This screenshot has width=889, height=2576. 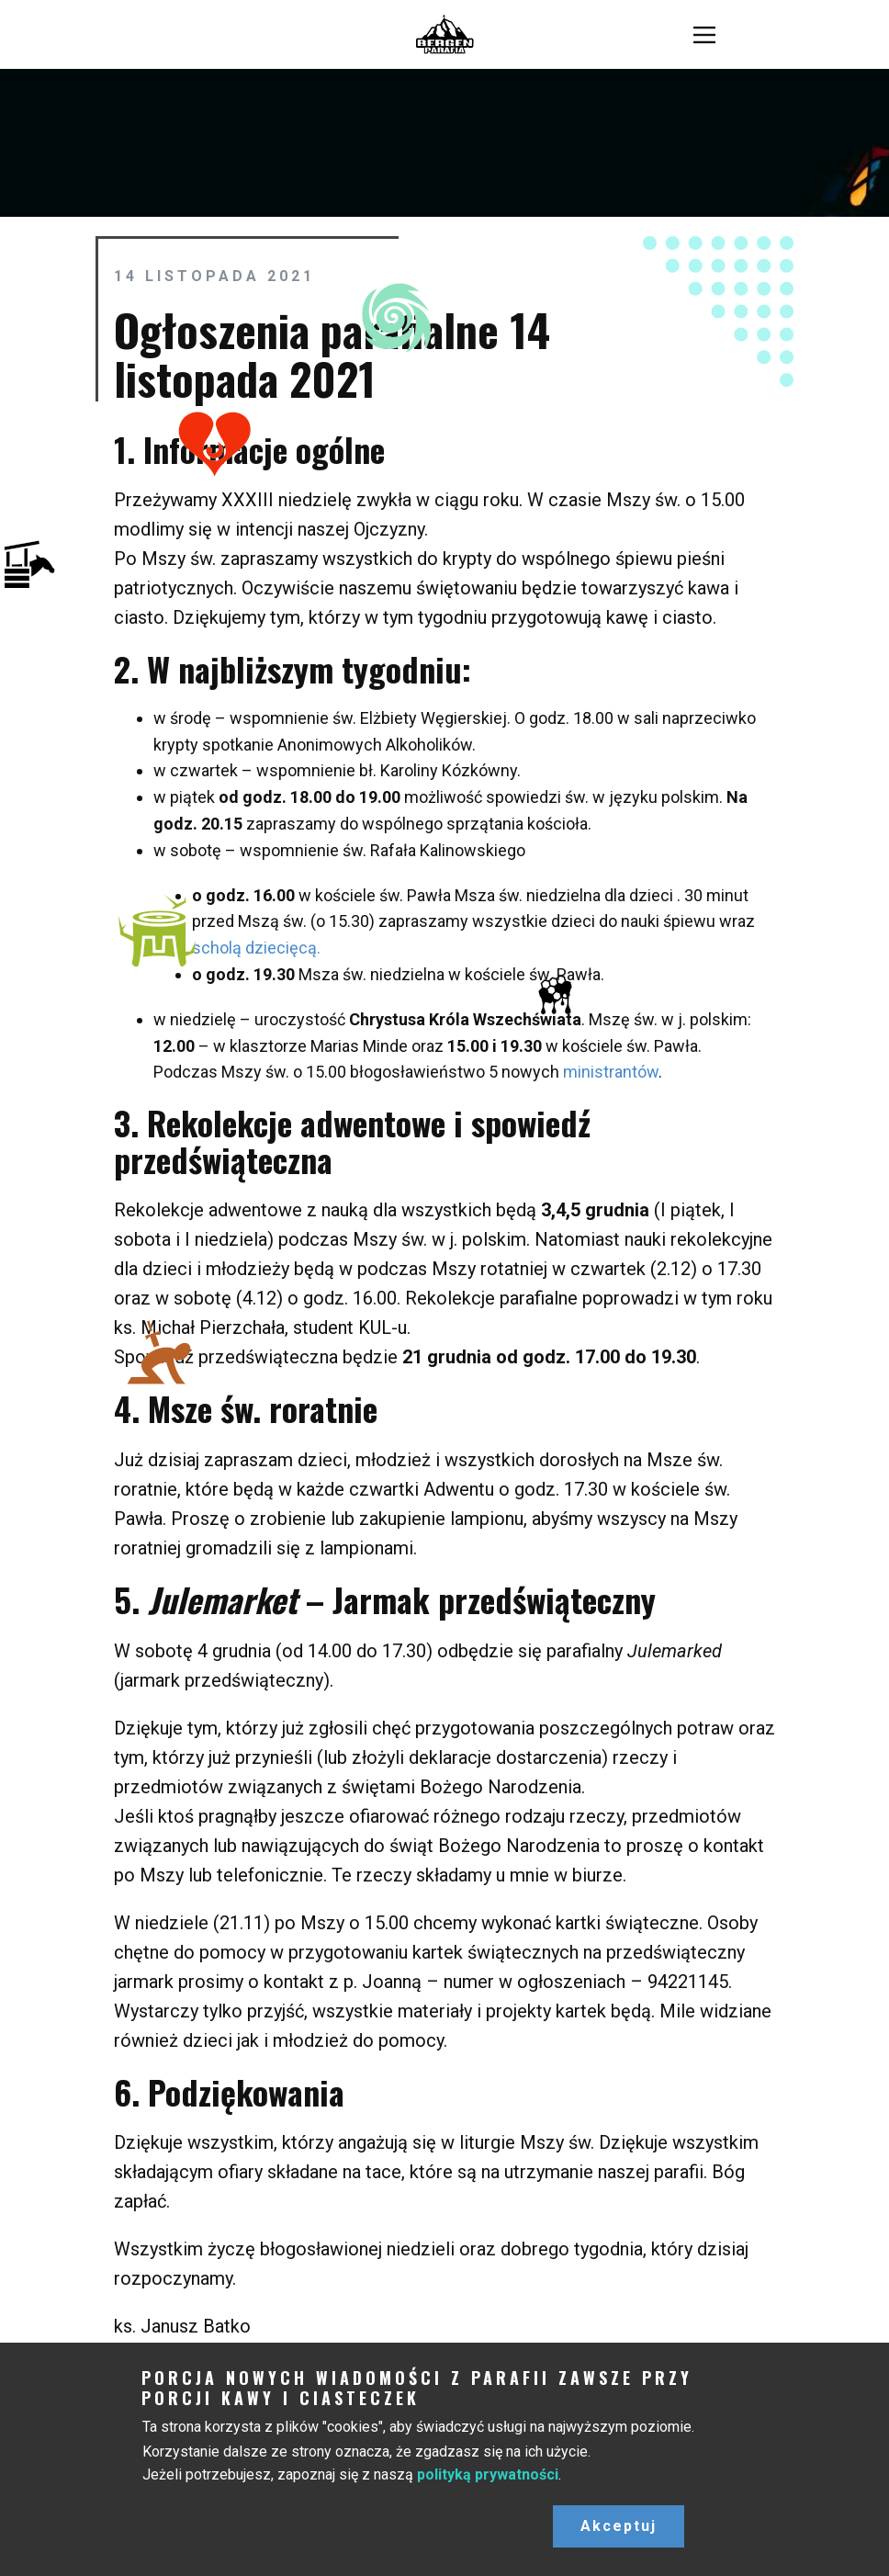 What do you see at coordinates (555, 994) in the screenshot?
I see `indicates honey or sweetener ingredient` at bounding box center [555, 994].